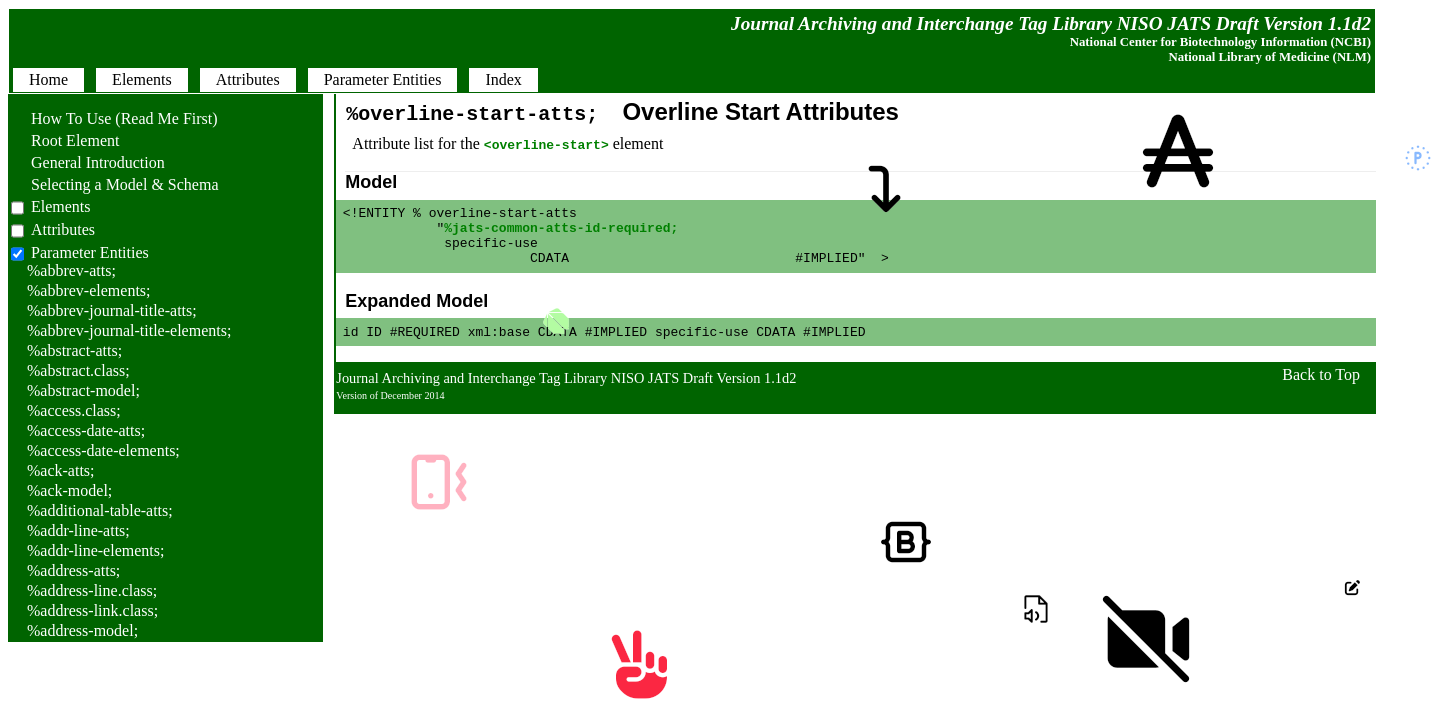  I want to click on bootstrap framework logo, so click(906, 542).